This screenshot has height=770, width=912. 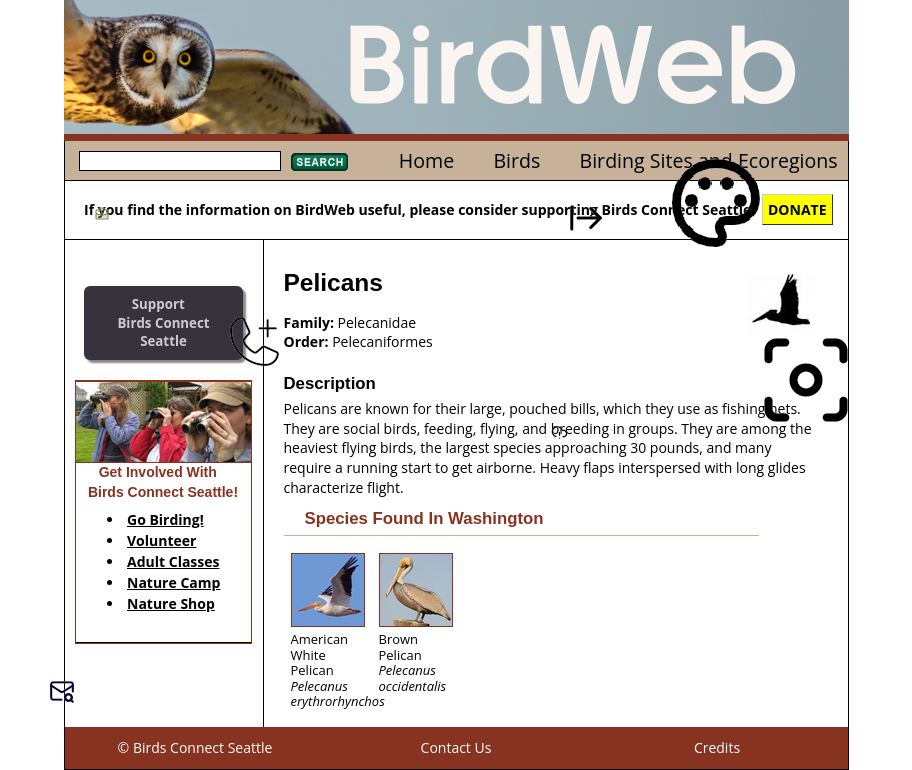 I want to click on search your emails, so click(x=62, y=691).